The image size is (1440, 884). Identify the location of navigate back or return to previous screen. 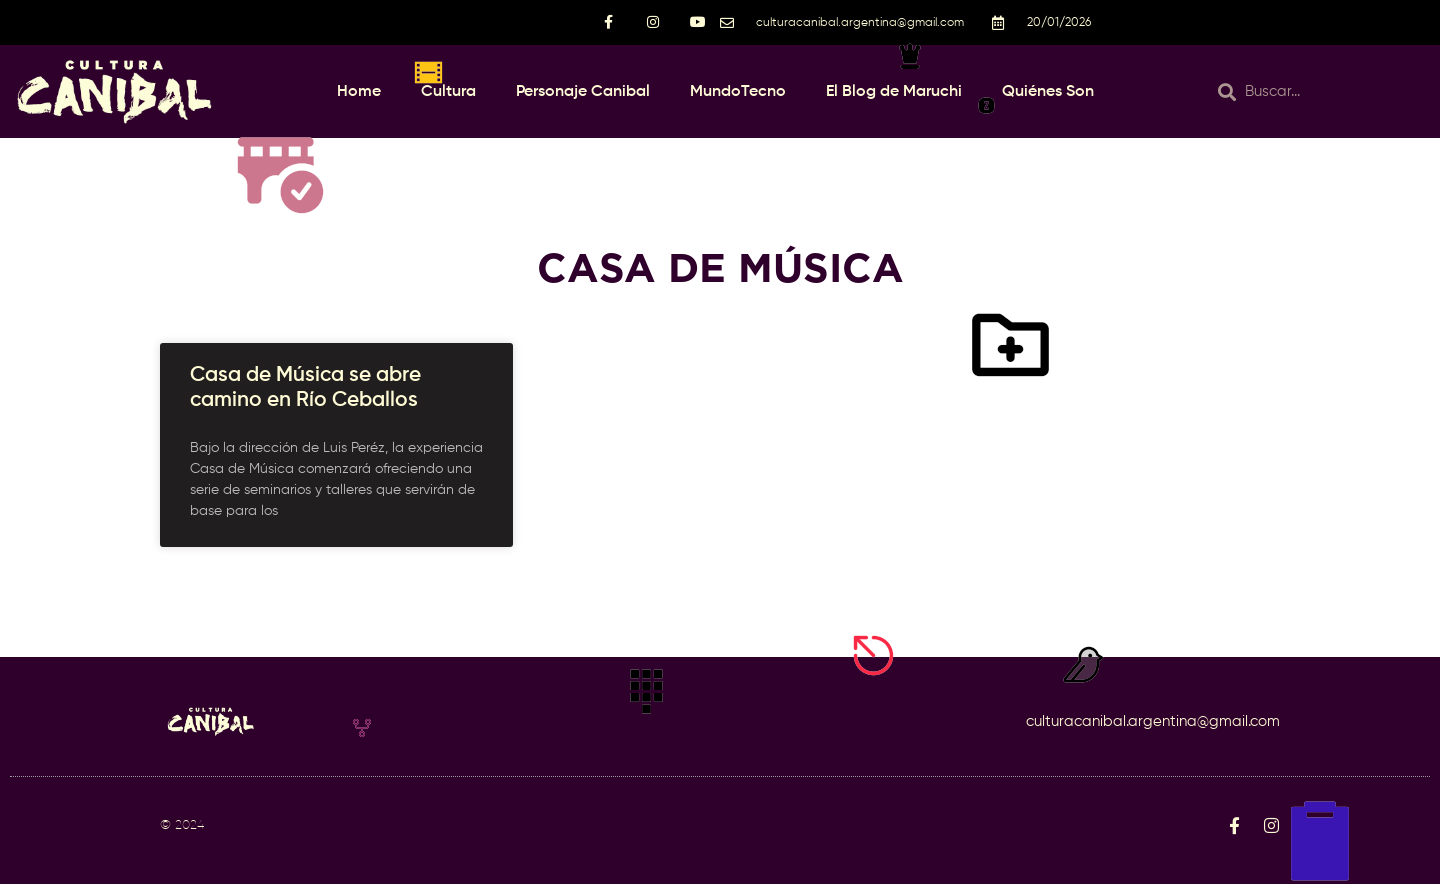
(873, 655).